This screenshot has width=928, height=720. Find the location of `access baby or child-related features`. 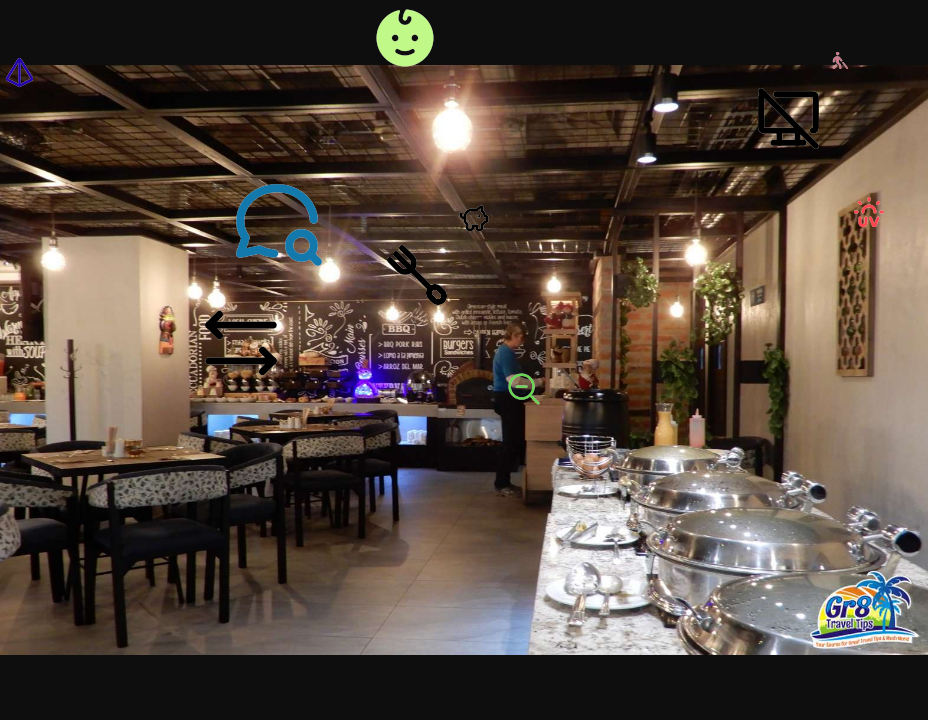

access baby or child-related features is located at coordinates (405, 38).